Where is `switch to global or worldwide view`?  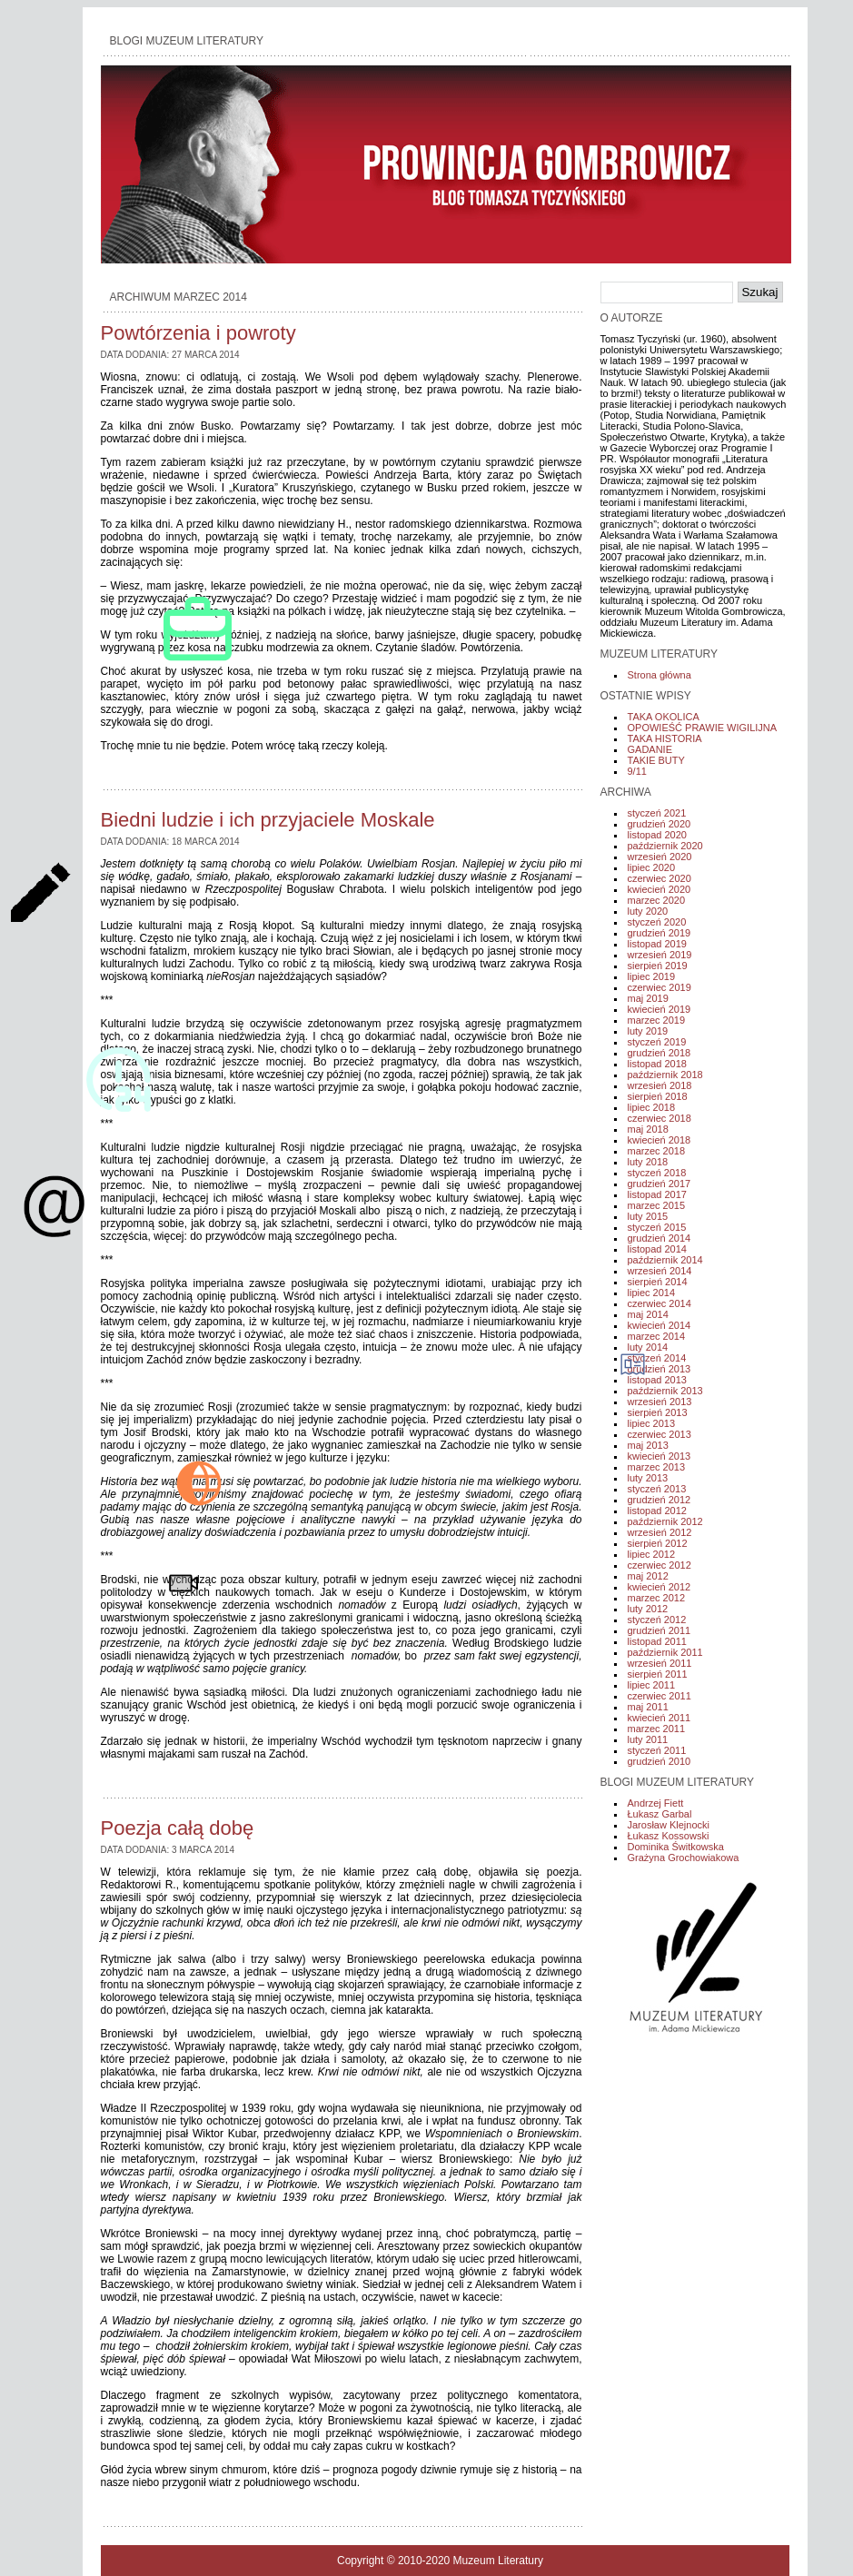 switch to global or worldwide view is located at coordinates (199, 1483).